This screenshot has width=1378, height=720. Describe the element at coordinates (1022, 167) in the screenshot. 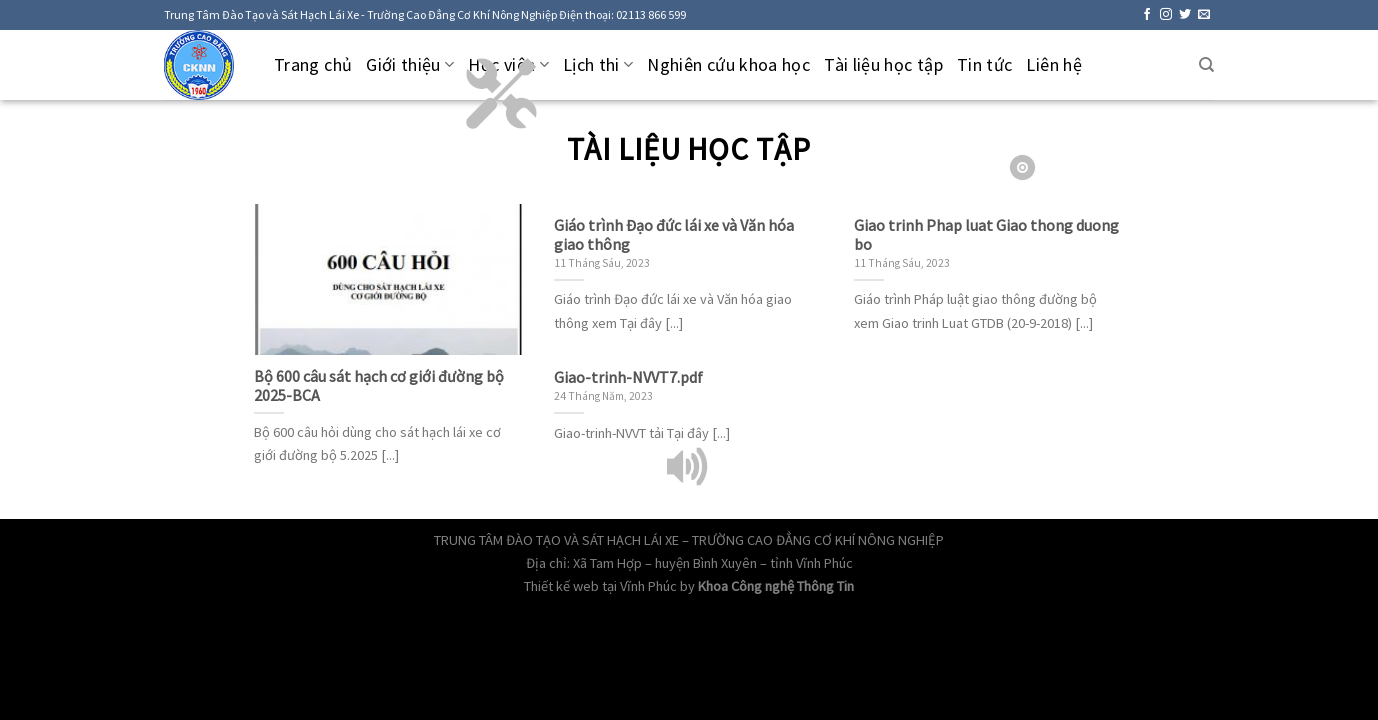

I see `indicates optical disc drive or CD/DVD media` at that location.